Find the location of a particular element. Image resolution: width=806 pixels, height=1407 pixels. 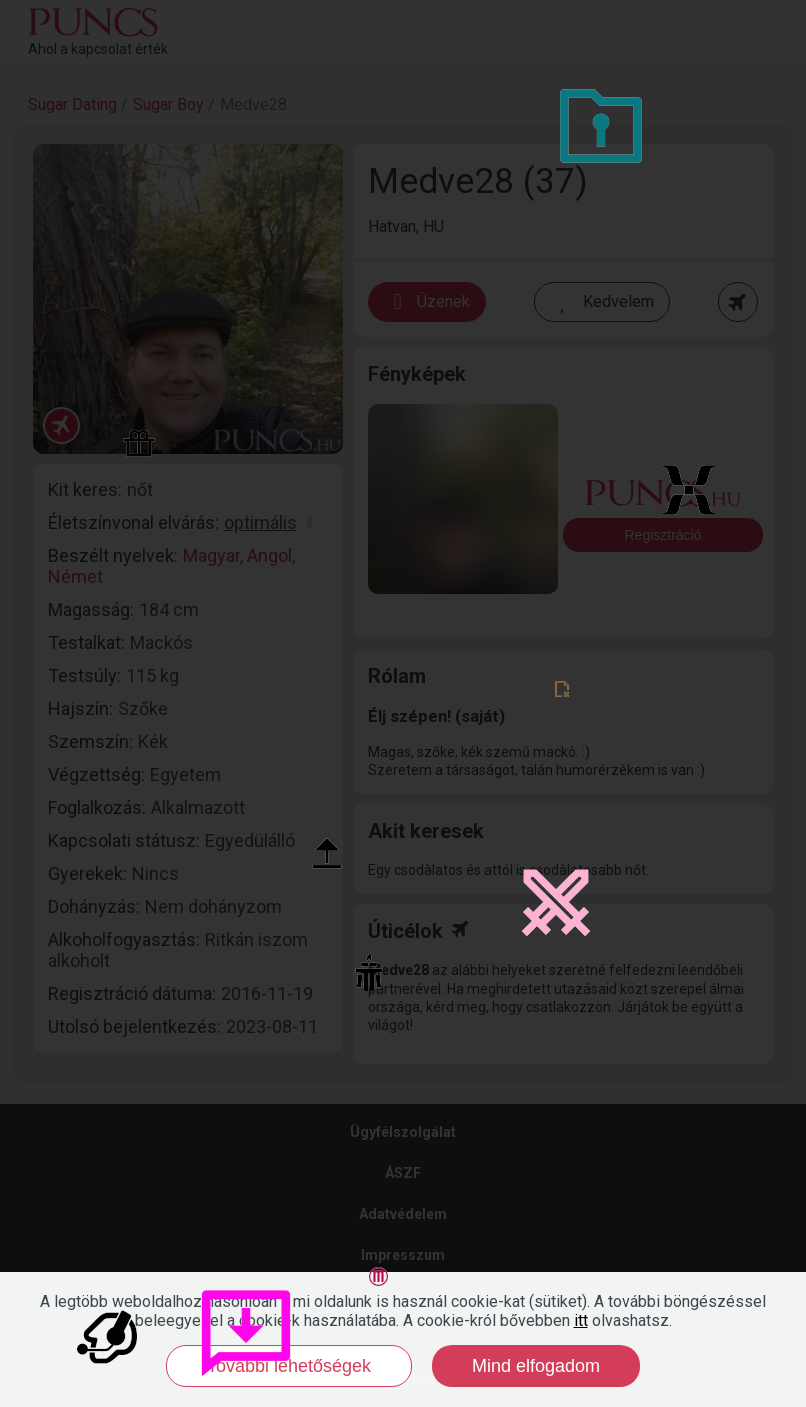

download chat history is located at coordinates (246, 1330).